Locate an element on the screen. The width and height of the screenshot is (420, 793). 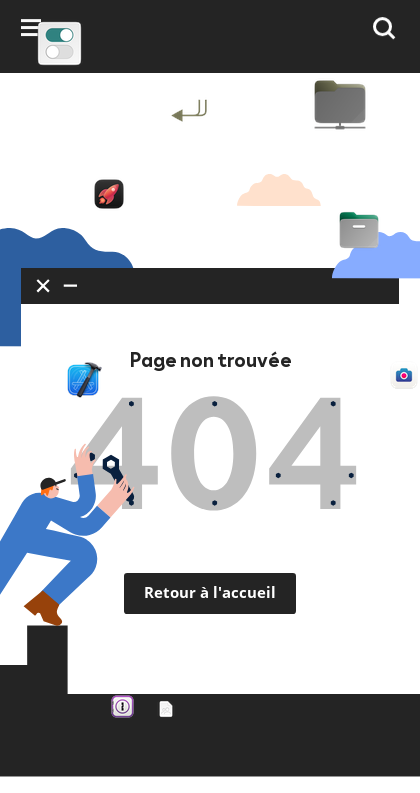
credits or attribution text file is located at coordinates (166, 709).